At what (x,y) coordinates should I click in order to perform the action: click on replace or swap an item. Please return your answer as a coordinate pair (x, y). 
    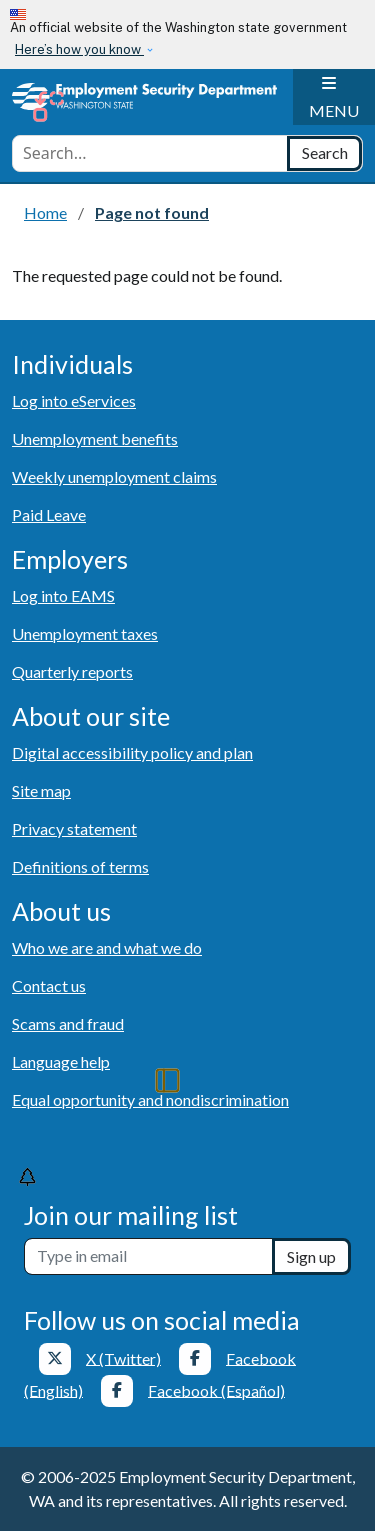
    Looking at the image, I should click on (48, 106).